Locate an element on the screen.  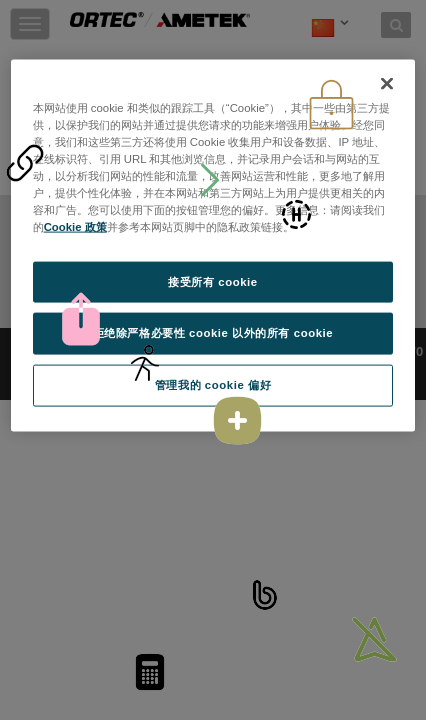
navigation or GPS is disabled is located at coordinates (374, 639).